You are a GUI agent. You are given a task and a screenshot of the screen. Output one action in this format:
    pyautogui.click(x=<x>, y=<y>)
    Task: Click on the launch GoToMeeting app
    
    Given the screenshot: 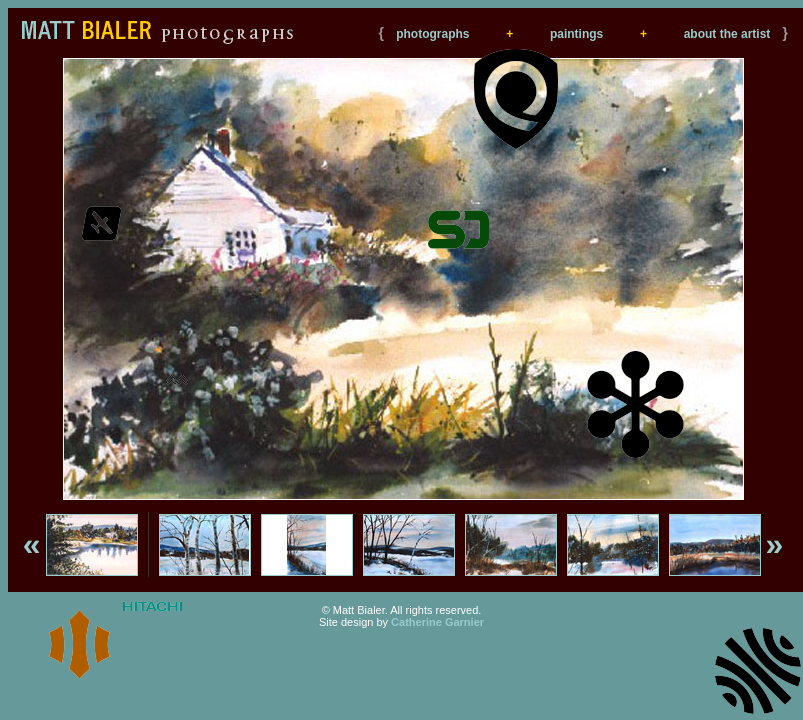 What is the action you would take?
    pyautogui.click(x=635, y=404)
    